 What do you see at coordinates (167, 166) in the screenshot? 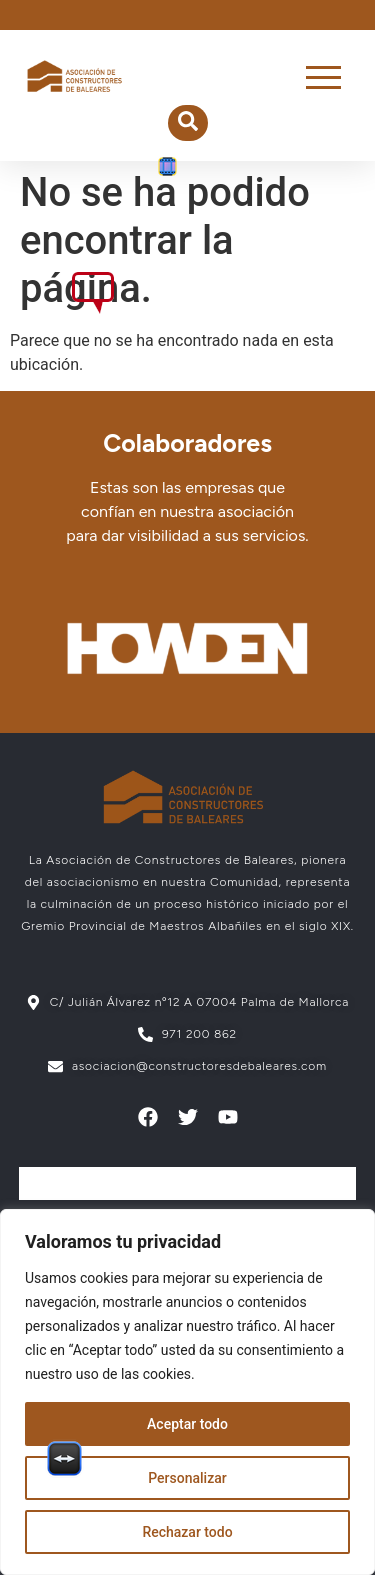
I see `open video trimmer app` at bounding box center [167, 166].